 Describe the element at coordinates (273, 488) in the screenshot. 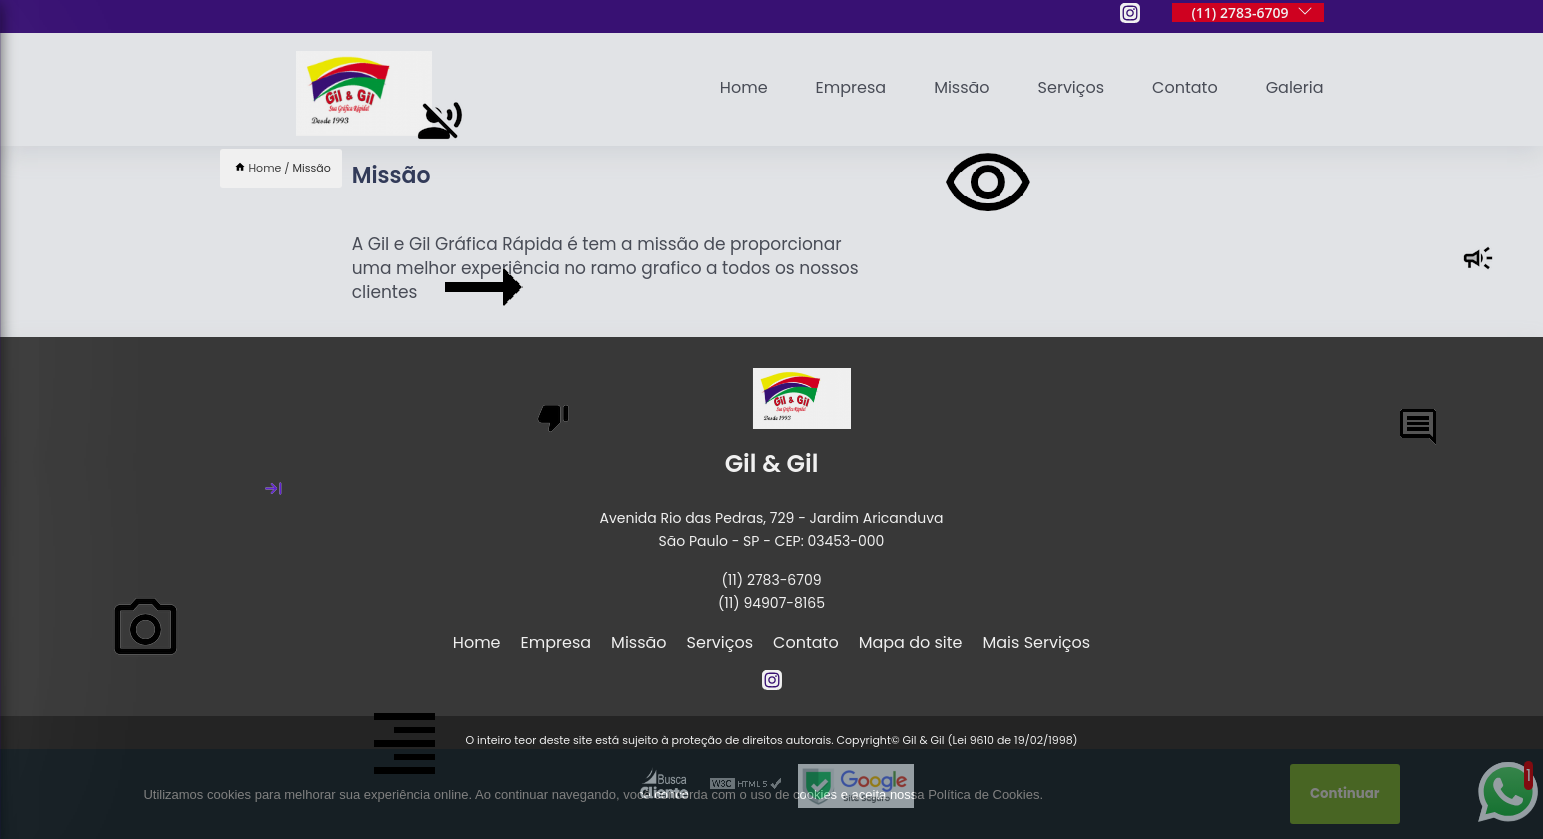

I see `move item to the end of a list` at that location.